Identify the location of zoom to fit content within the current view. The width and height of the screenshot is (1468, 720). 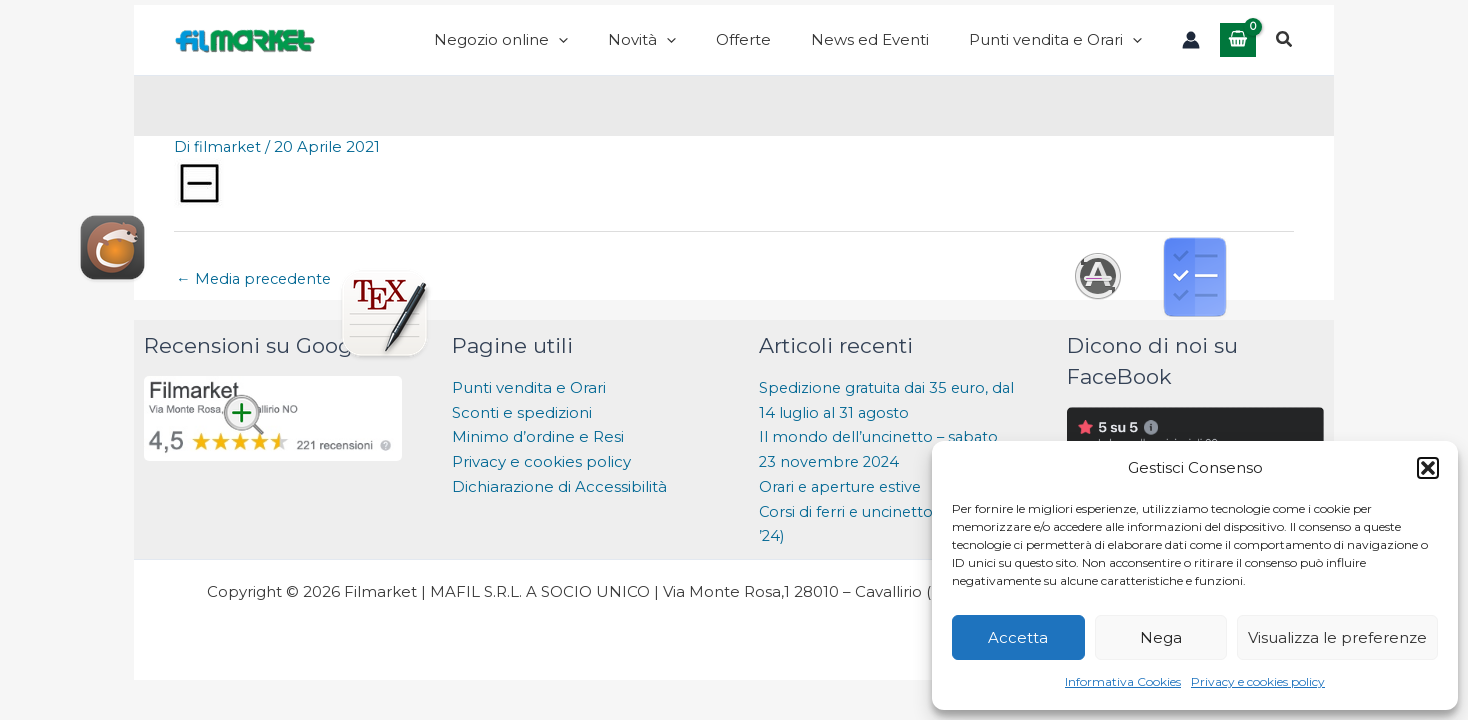
(244, 415).